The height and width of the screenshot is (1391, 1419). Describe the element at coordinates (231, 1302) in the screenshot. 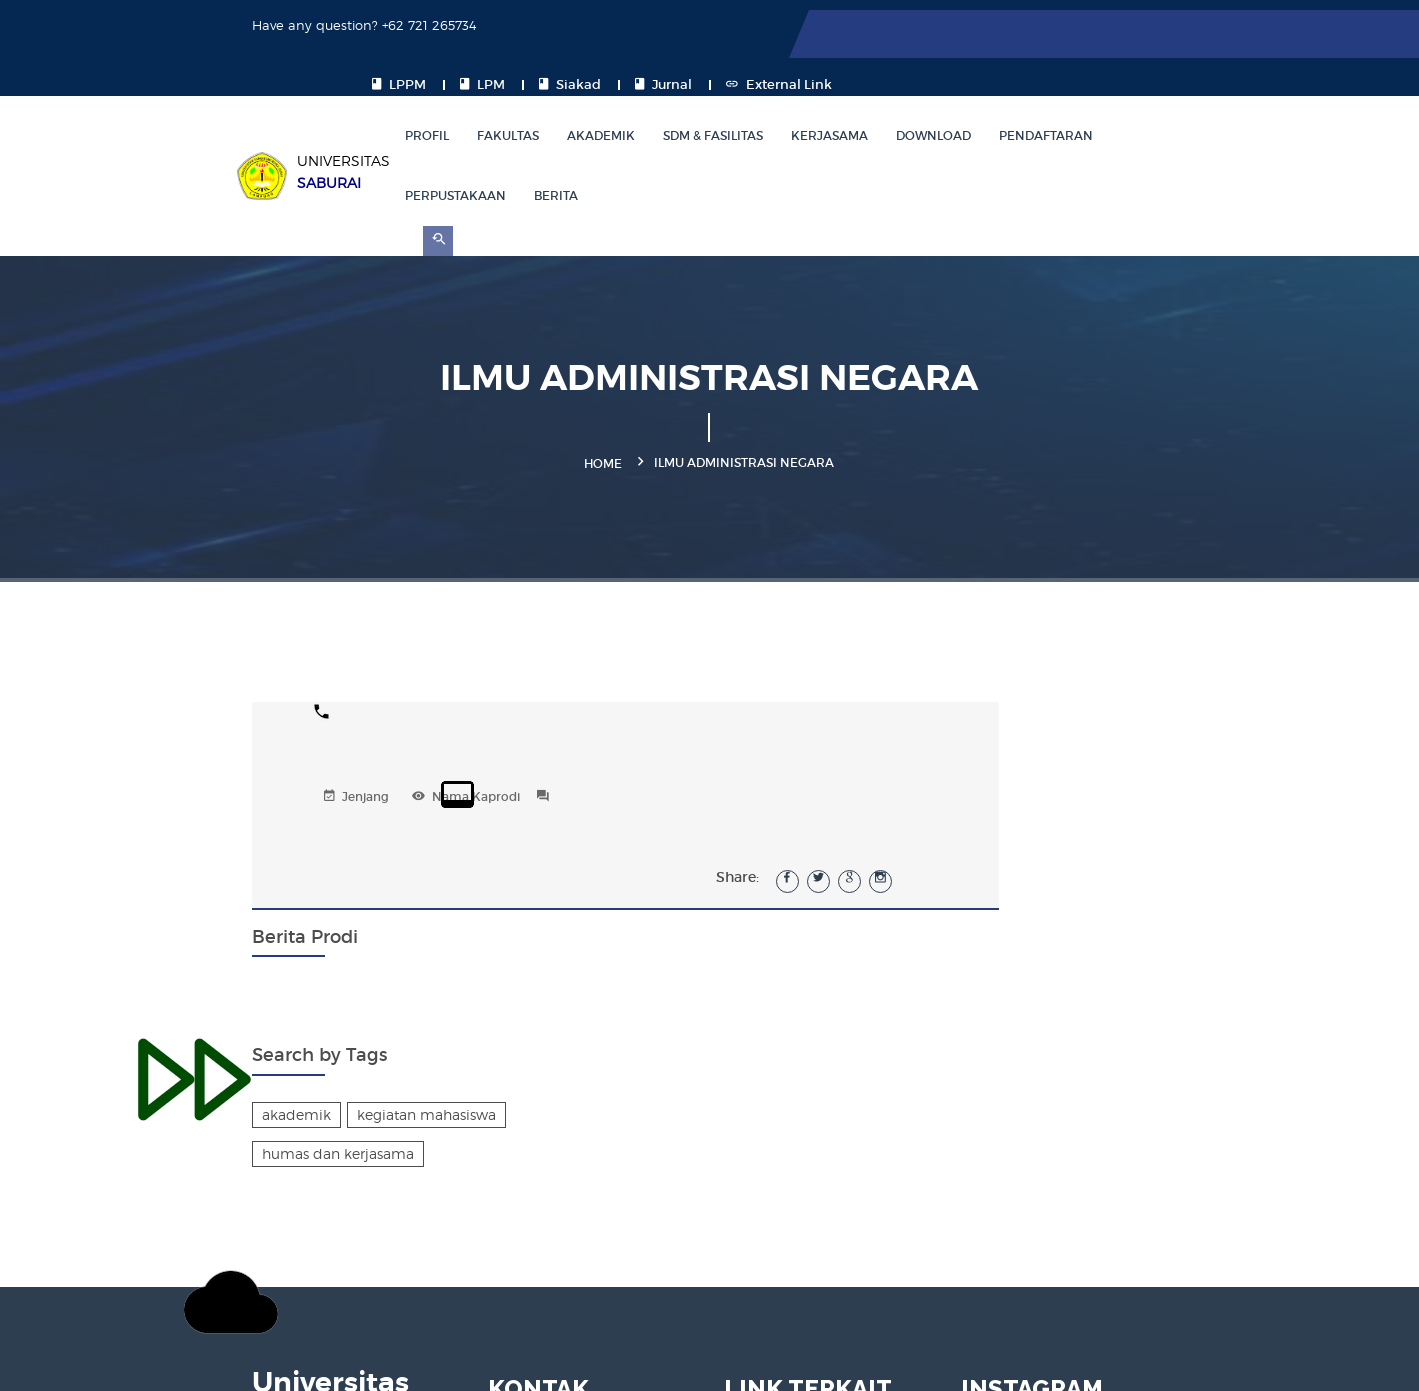

I see `access cloud storage` at that location.